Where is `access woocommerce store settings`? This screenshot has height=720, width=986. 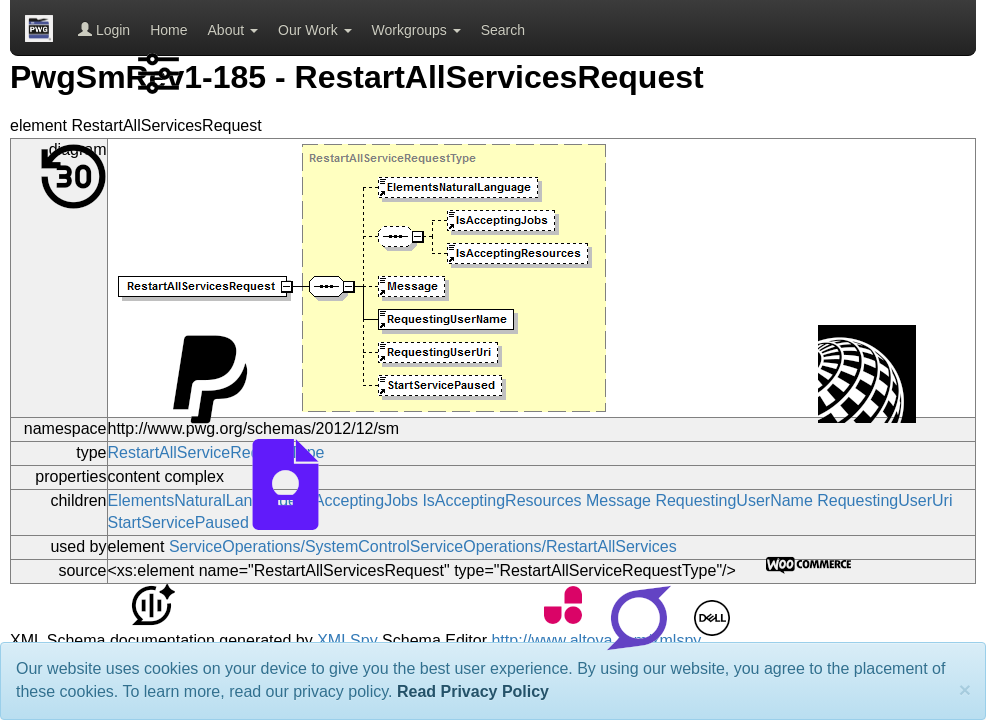
access woocommerce store settings is located at coordinates (808, 565).